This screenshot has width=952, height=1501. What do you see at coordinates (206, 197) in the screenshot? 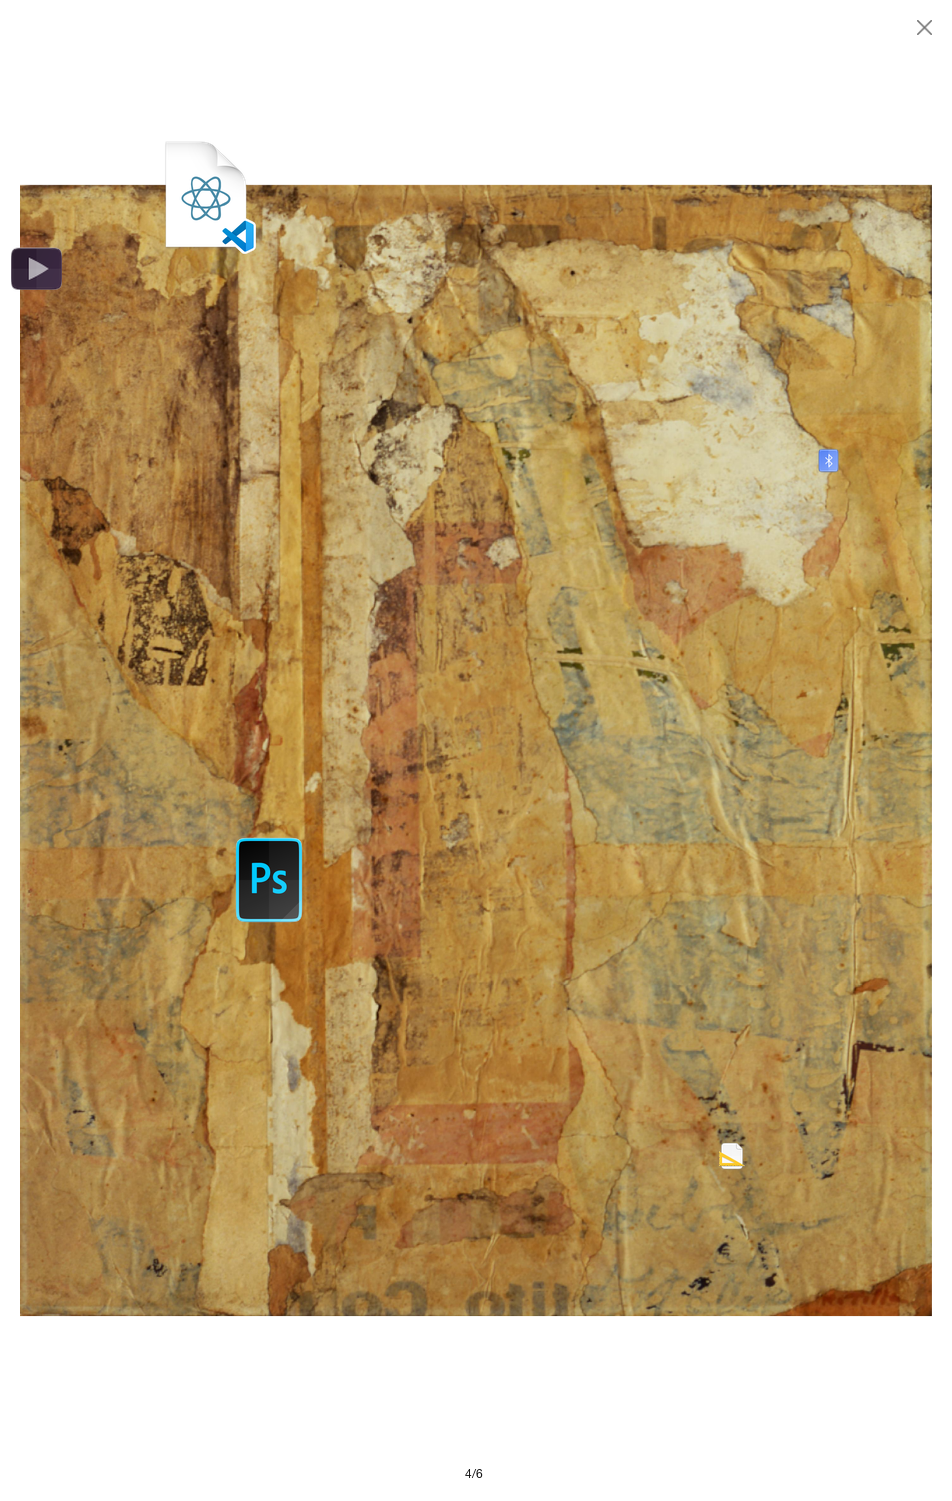
I see `open a React JavaScript file` at bounding box center [206, 197].